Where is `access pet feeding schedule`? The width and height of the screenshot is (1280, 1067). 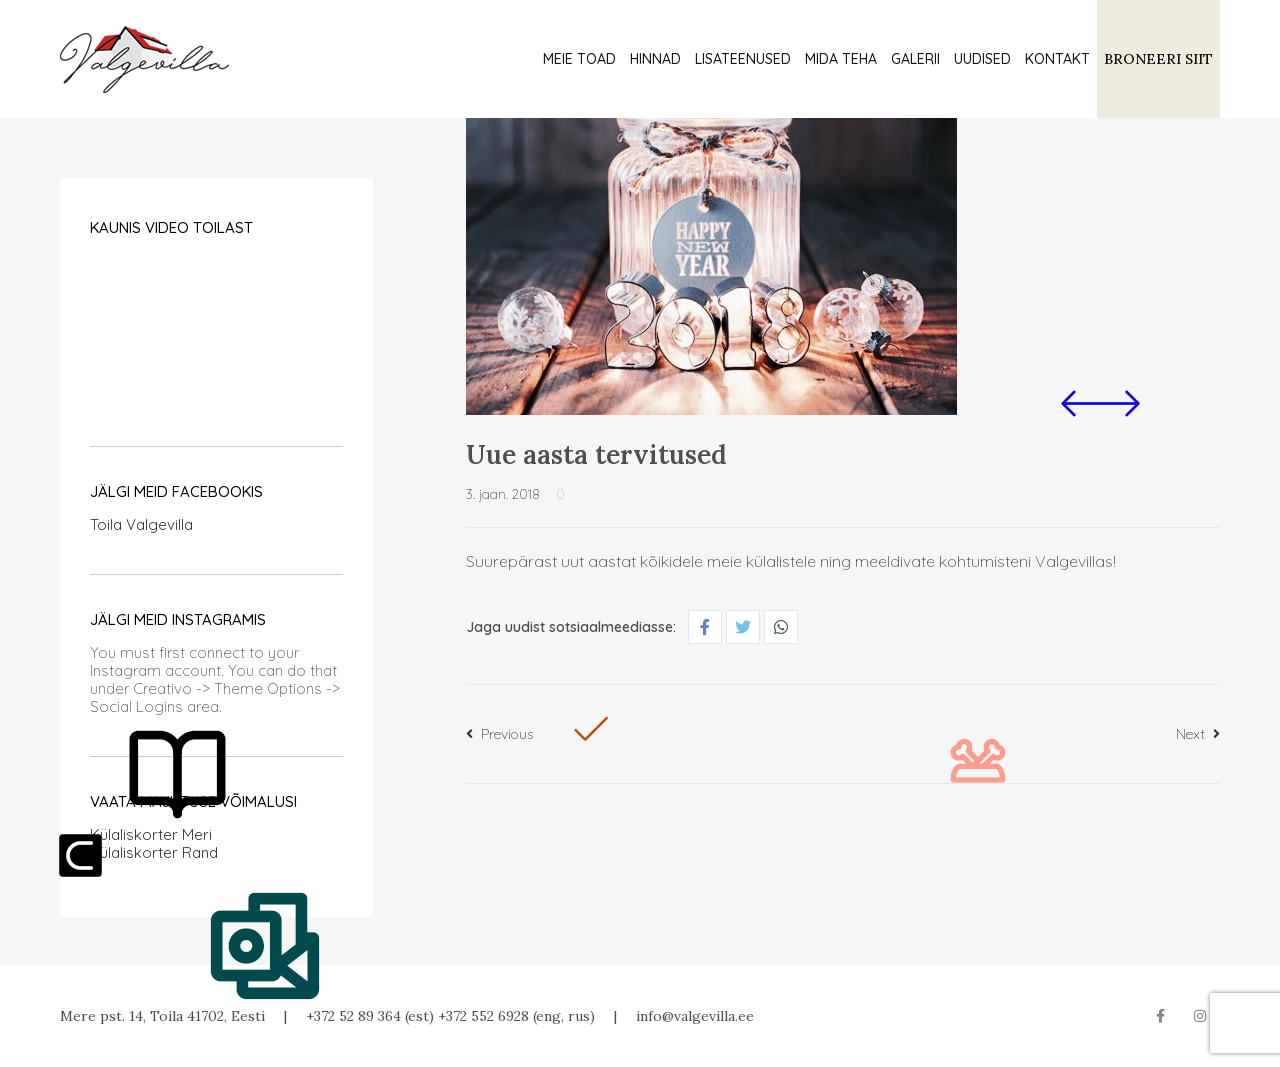
access pet feeding schedule is located at coordinates (978, 758).